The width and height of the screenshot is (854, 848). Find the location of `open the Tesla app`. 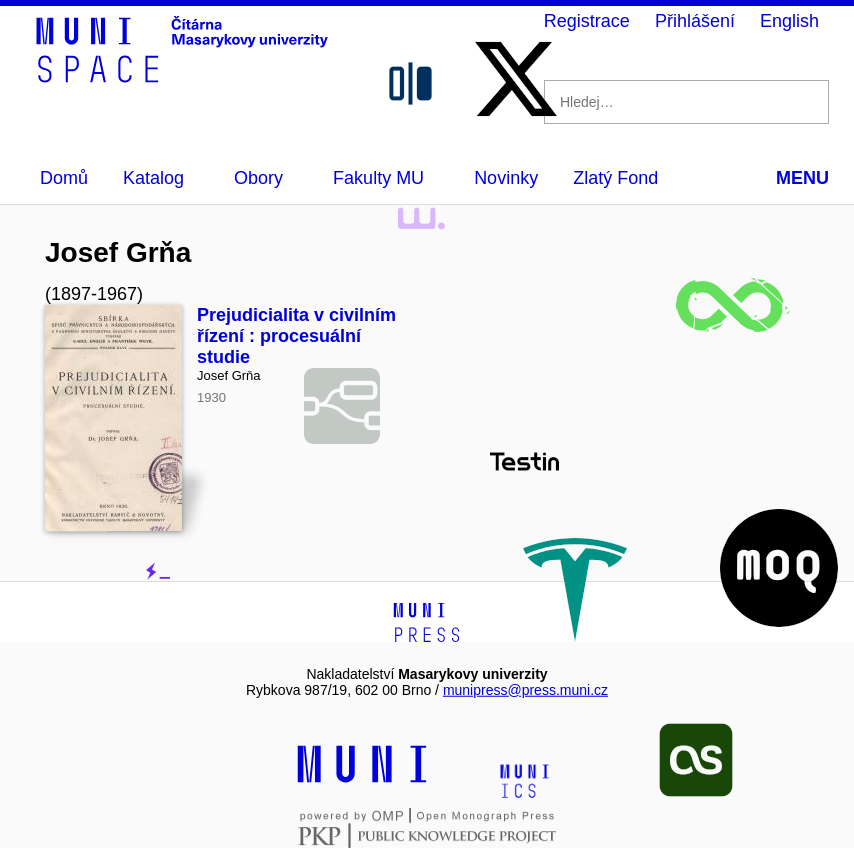

open the Tesla app is located at coordinates (575, 590).